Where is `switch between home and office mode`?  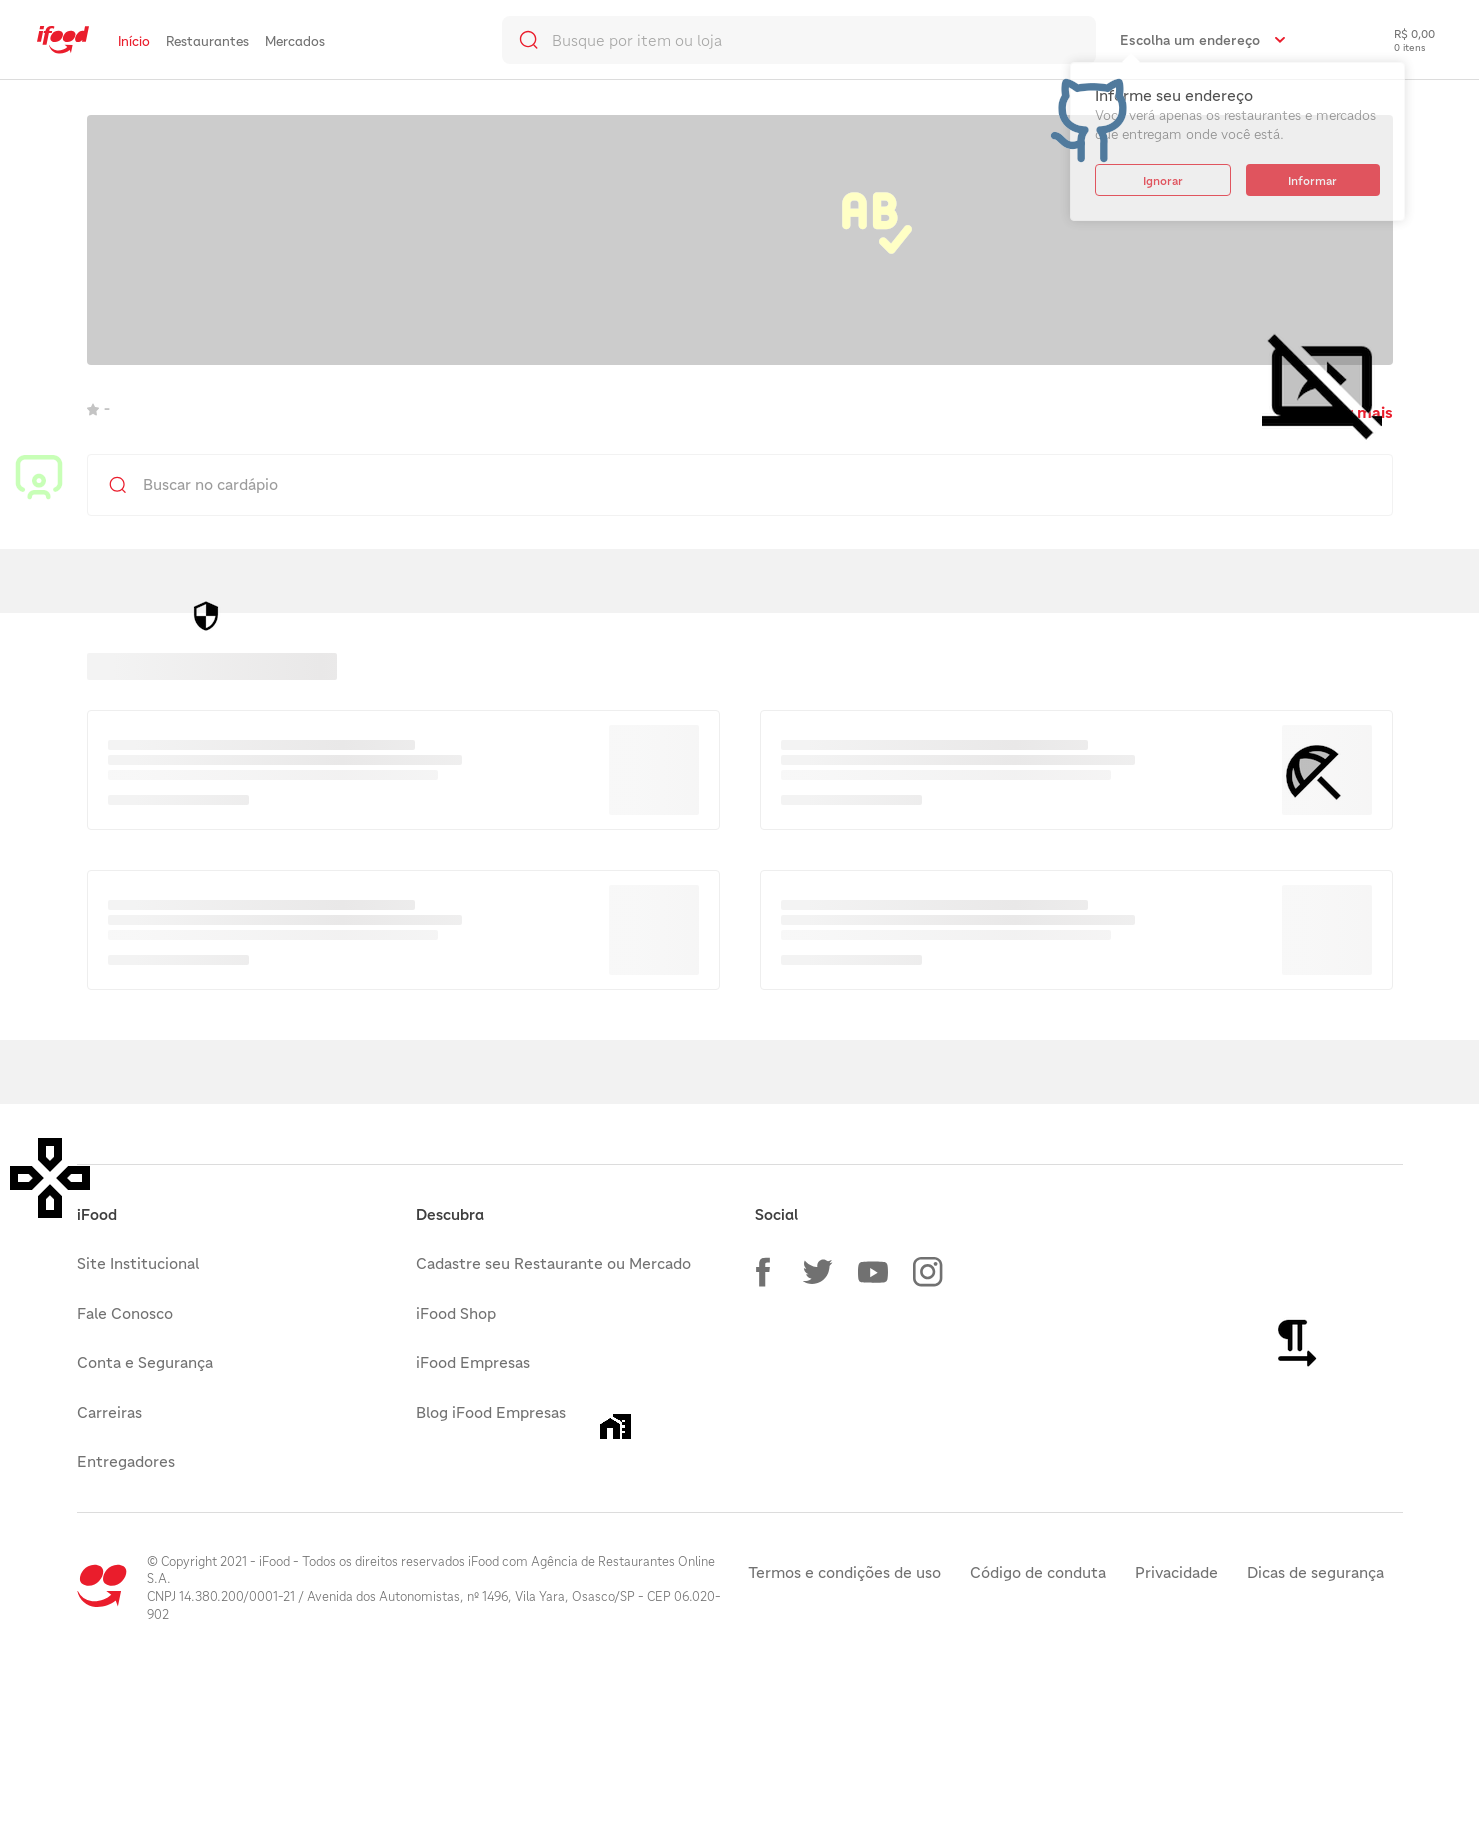 switch between home and office mode is located at coordinates (615, 1426).